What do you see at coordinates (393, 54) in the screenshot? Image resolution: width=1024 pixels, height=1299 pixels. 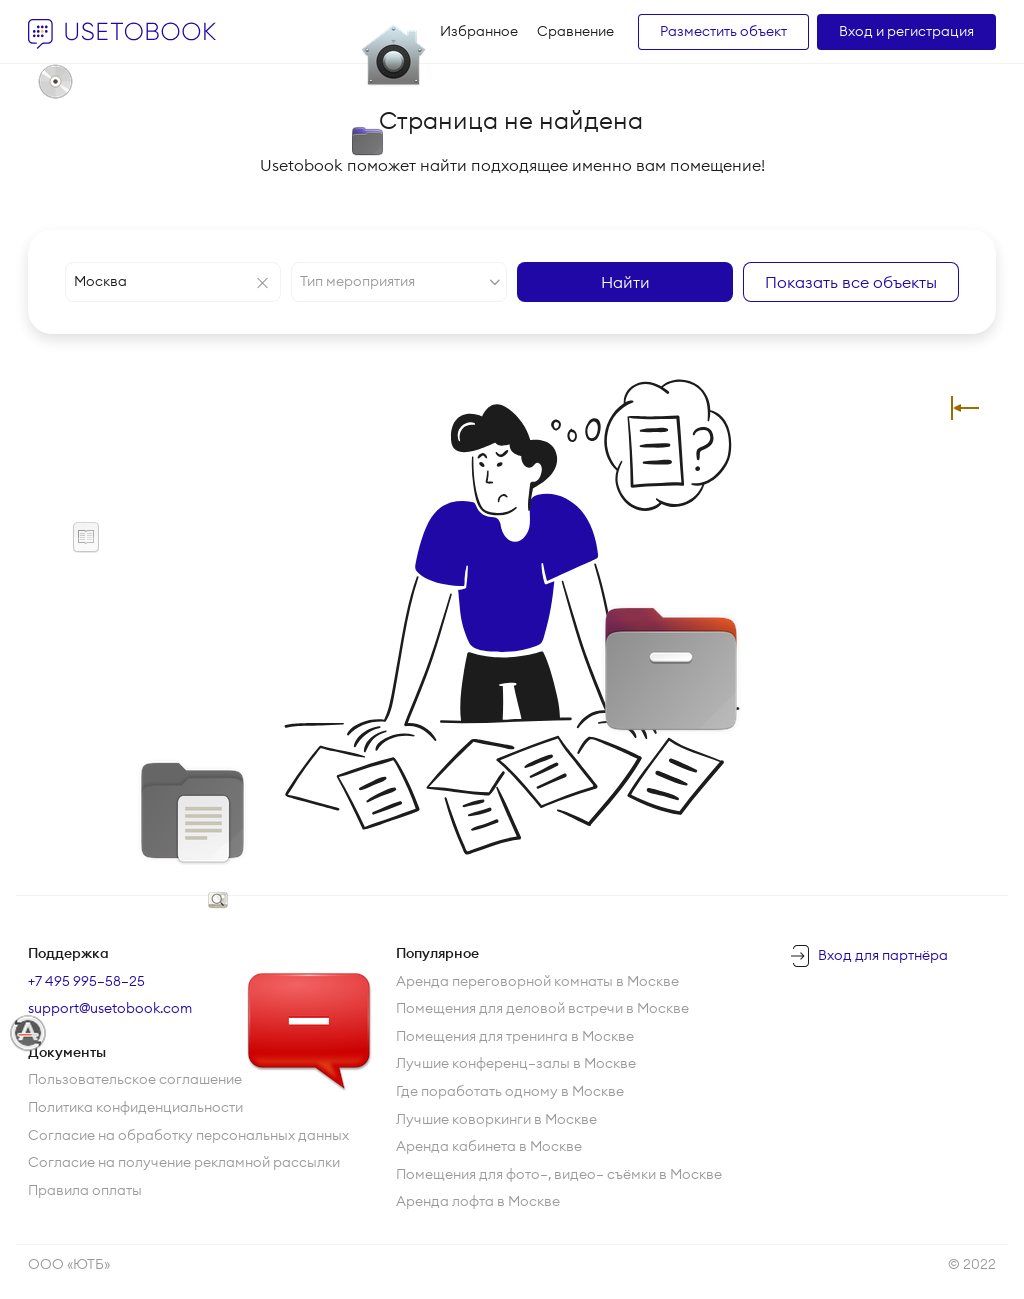 I see `access FileVault disk encryption settings` at bounding box center [393, 54].